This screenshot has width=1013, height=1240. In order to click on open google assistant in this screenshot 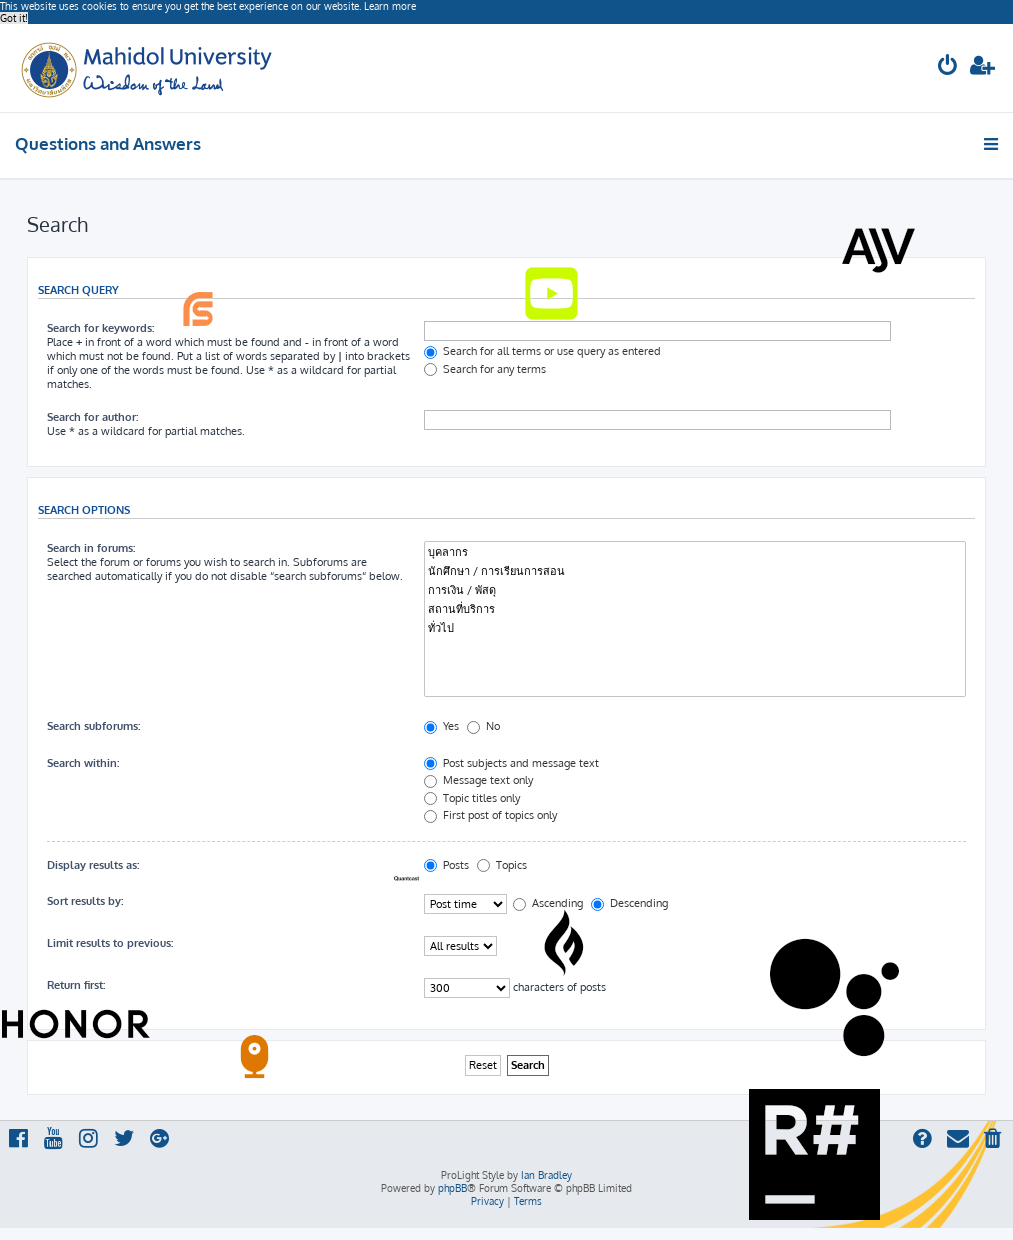, I will do `click(834, 997)`.